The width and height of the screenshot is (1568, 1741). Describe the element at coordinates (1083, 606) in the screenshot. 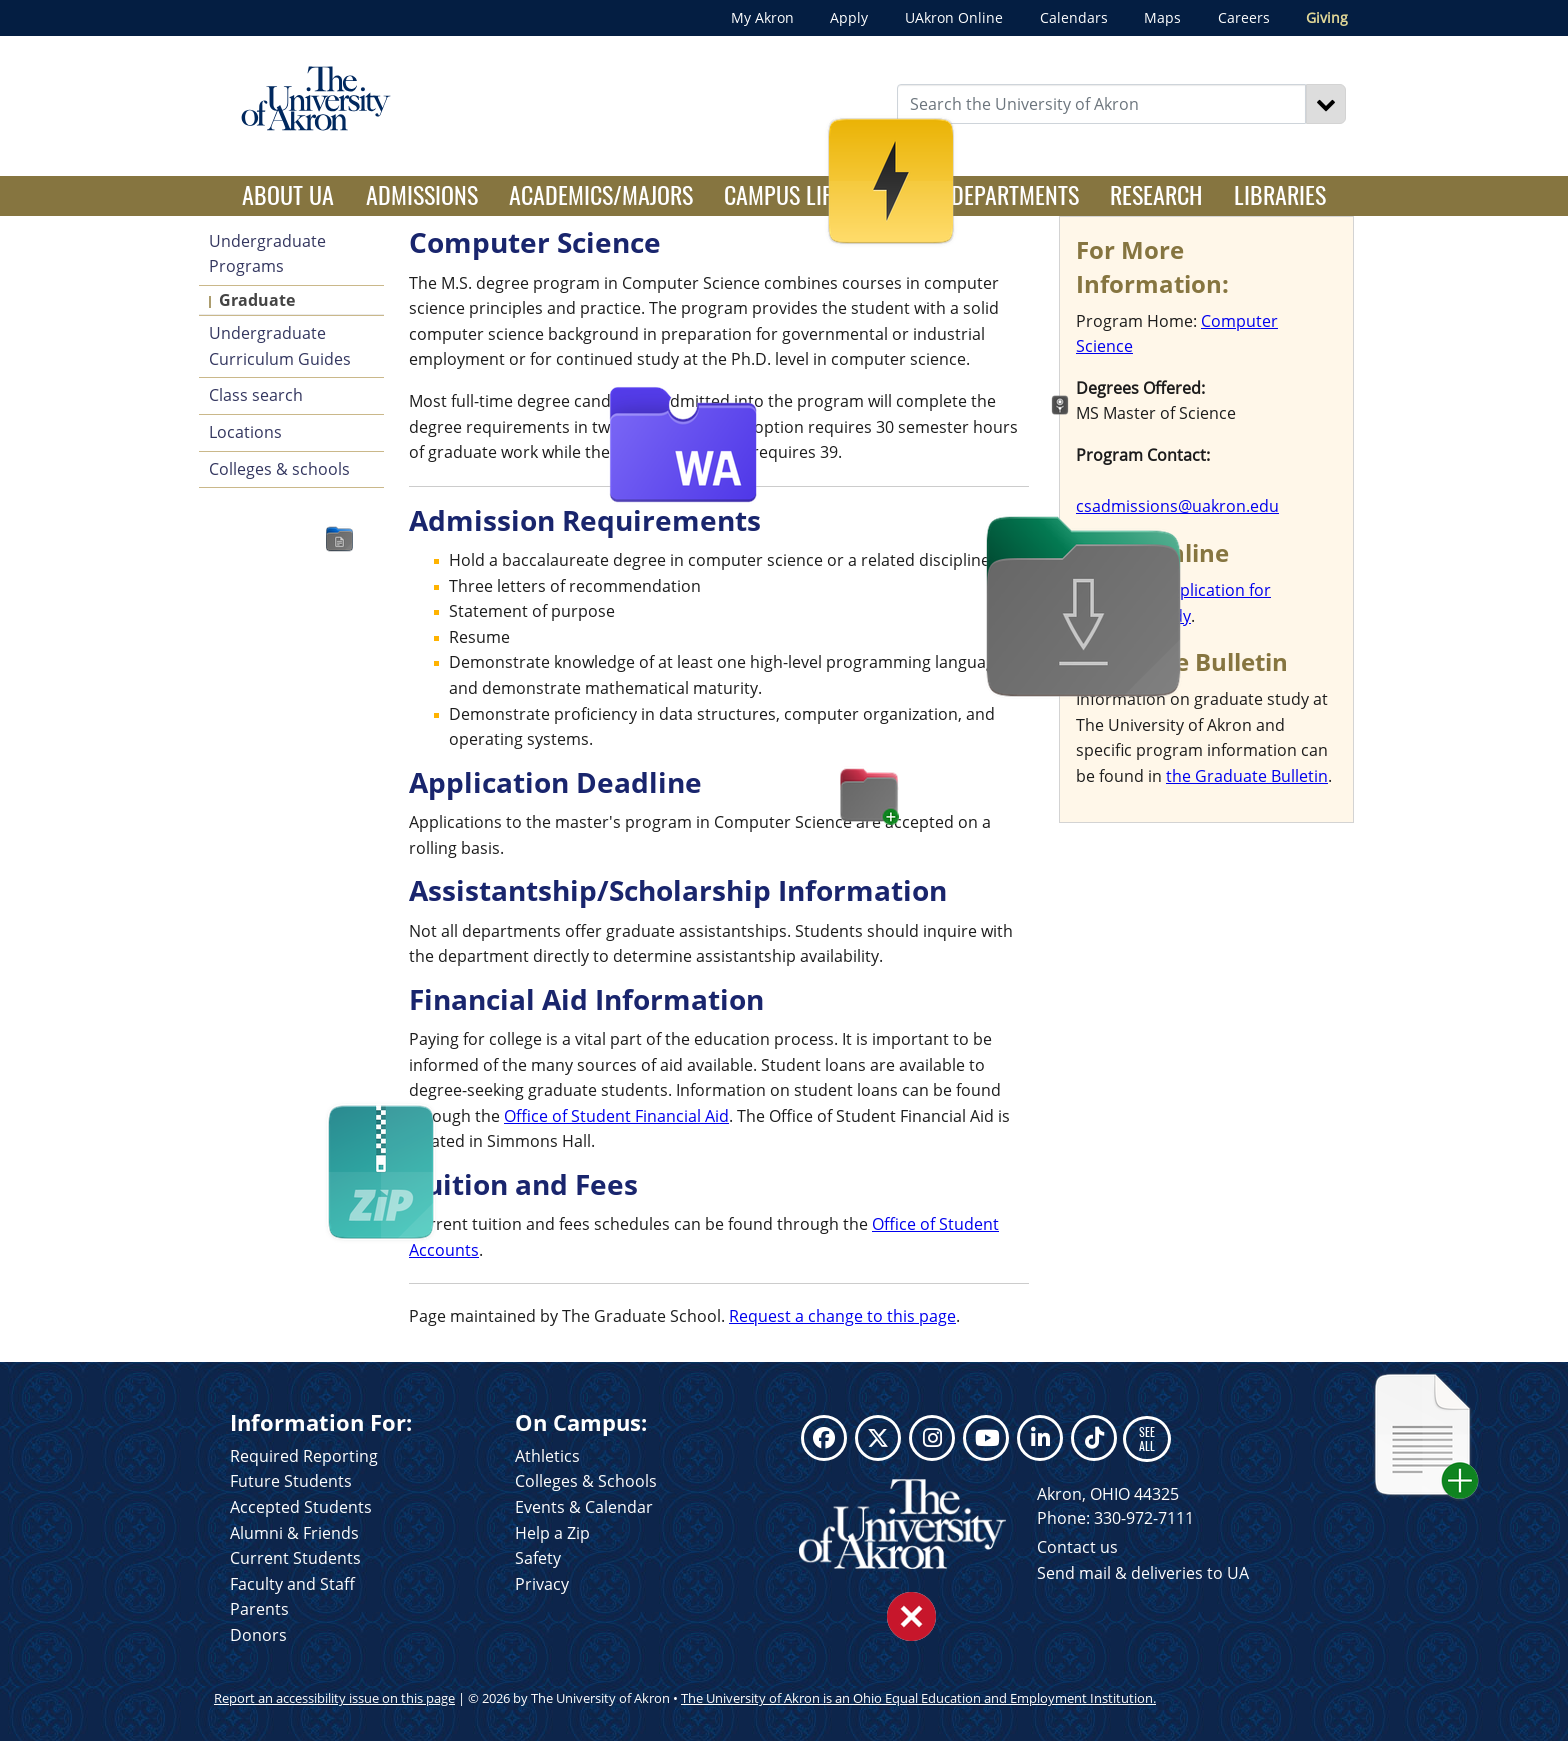

I see `open your downloads folder` at that location.